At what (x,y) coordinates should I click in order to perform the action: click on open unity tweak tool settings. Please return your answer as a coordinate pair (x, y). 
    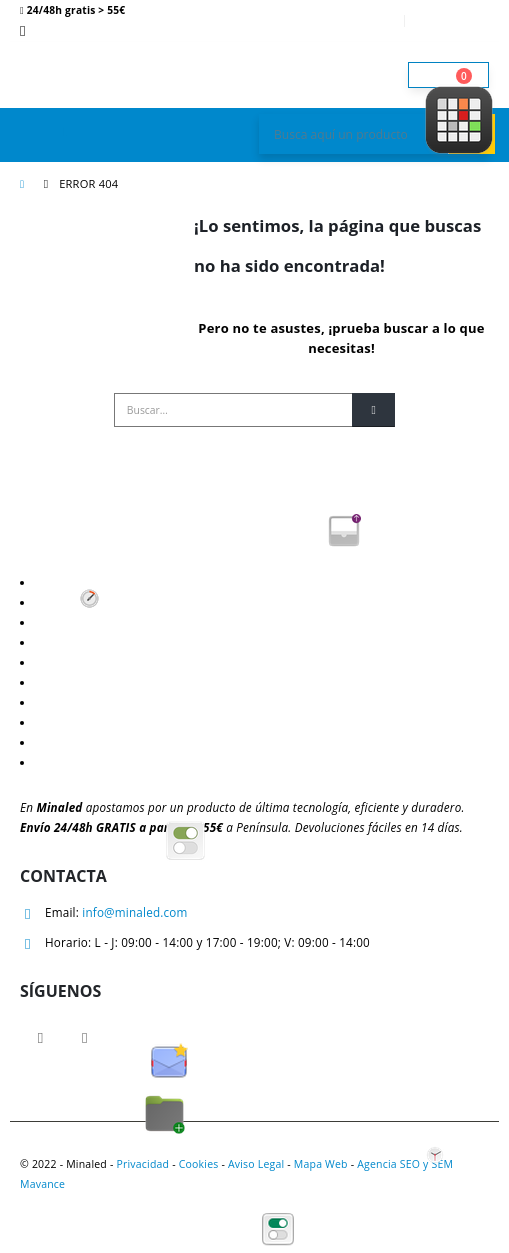
    Looking at the image, I should click on (185, 840).